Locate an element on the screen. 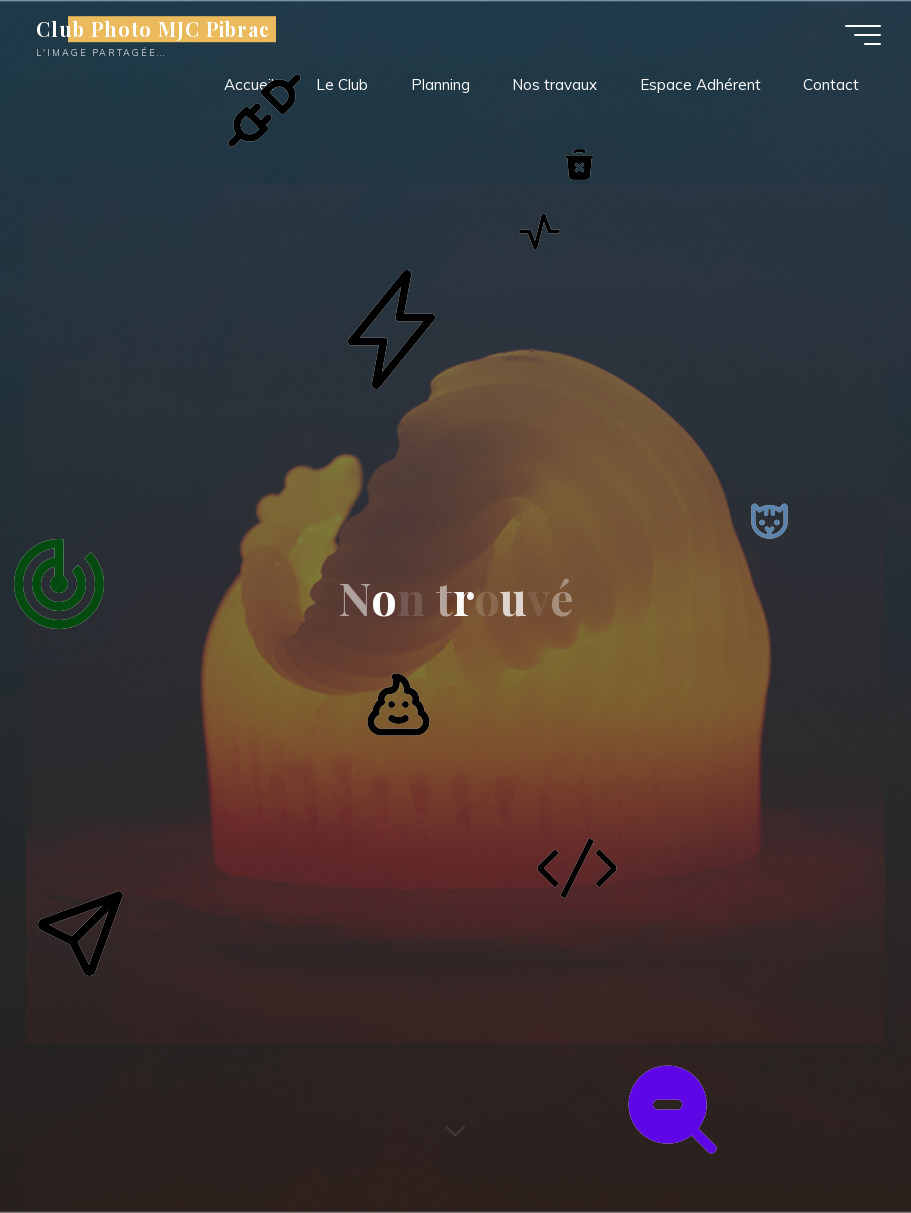 The height and width of the screenshot is (1213, 911). permanently delete item is located at coordinates (579, 164).